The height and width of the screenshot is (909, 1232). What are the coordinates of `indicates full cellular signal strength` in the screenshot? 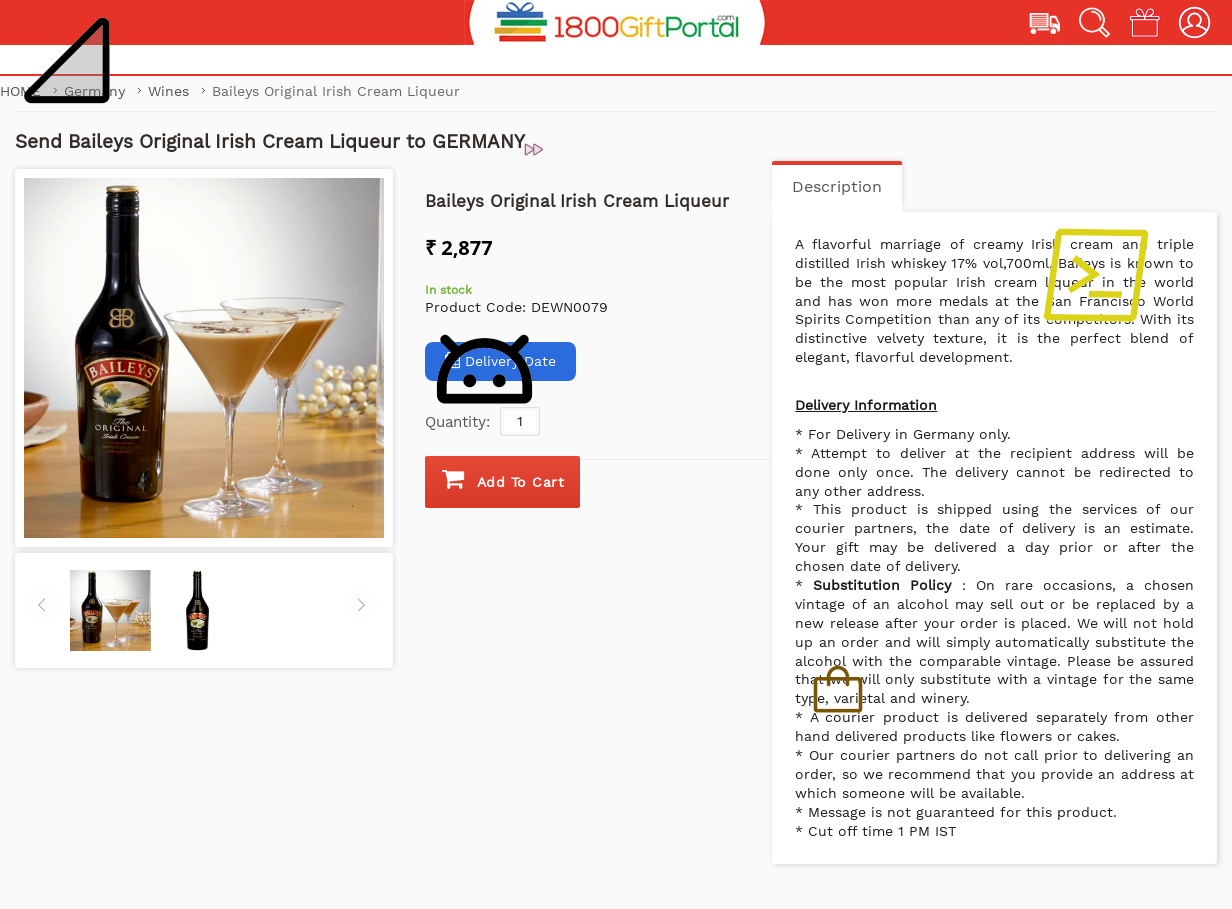 It's located at (74, 64).